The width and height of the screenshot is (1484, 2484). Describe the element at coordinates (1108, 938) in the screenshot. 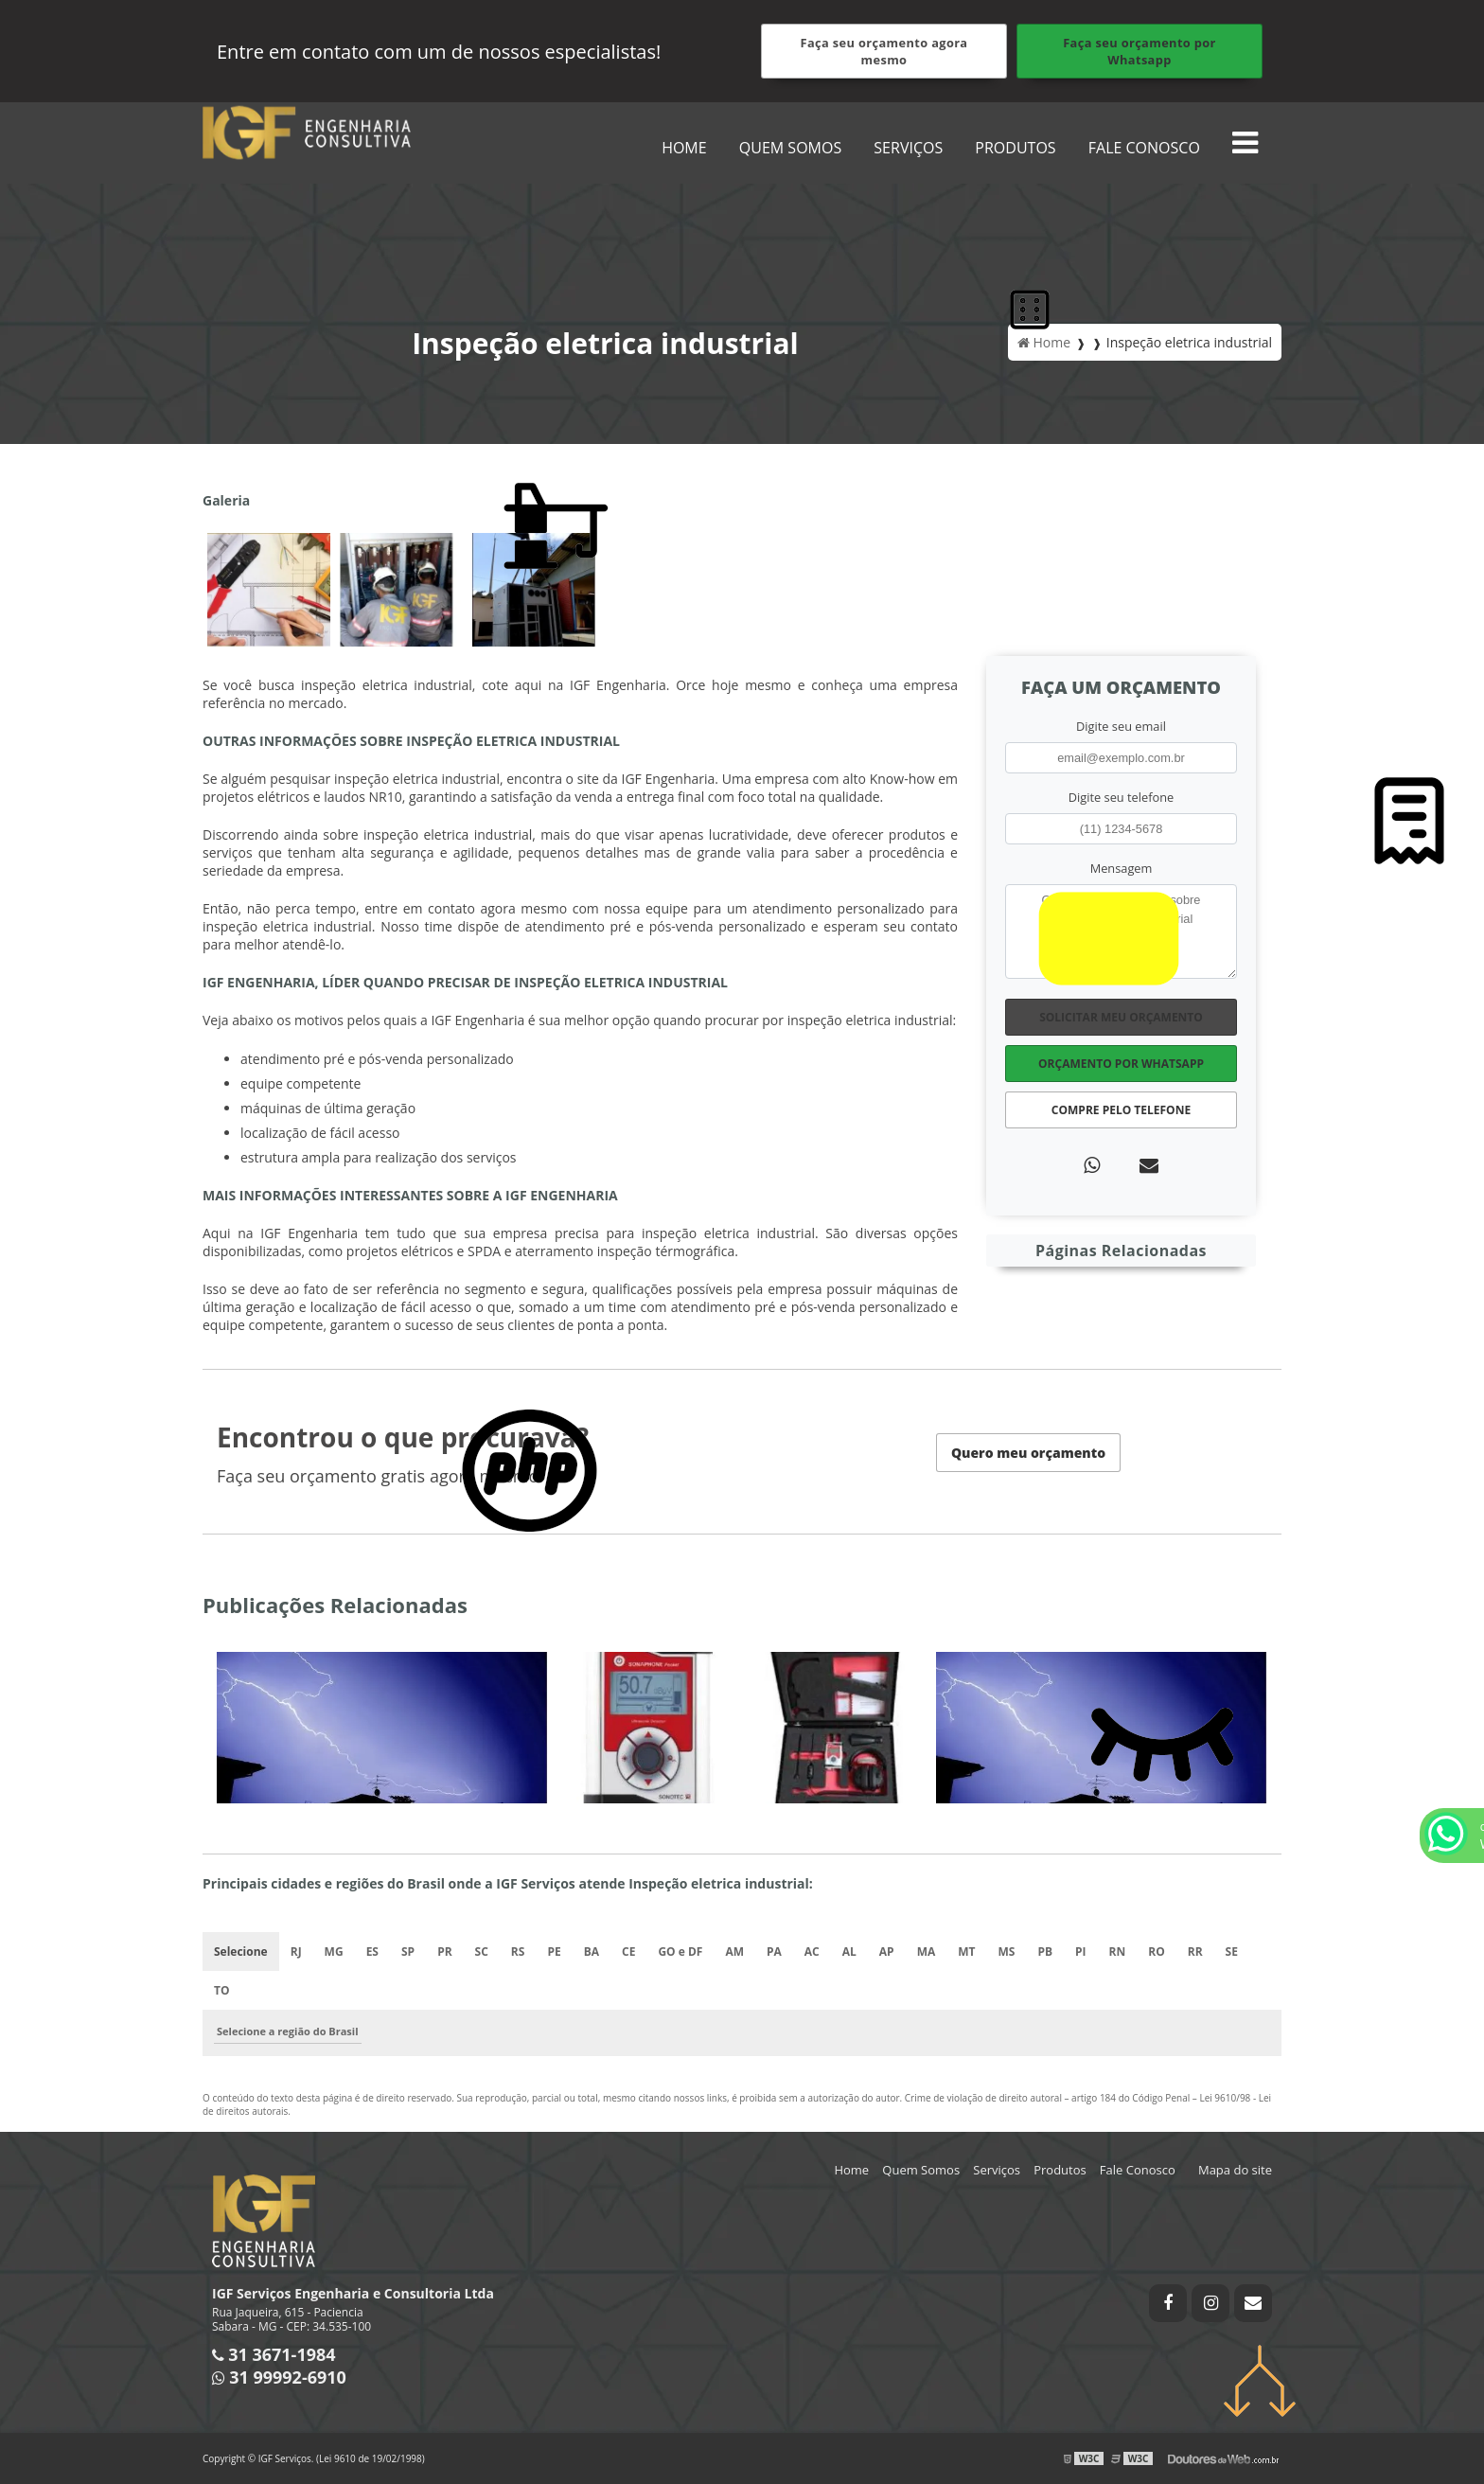

I see `set image crop to 3:2 aspect ratio` at that location.